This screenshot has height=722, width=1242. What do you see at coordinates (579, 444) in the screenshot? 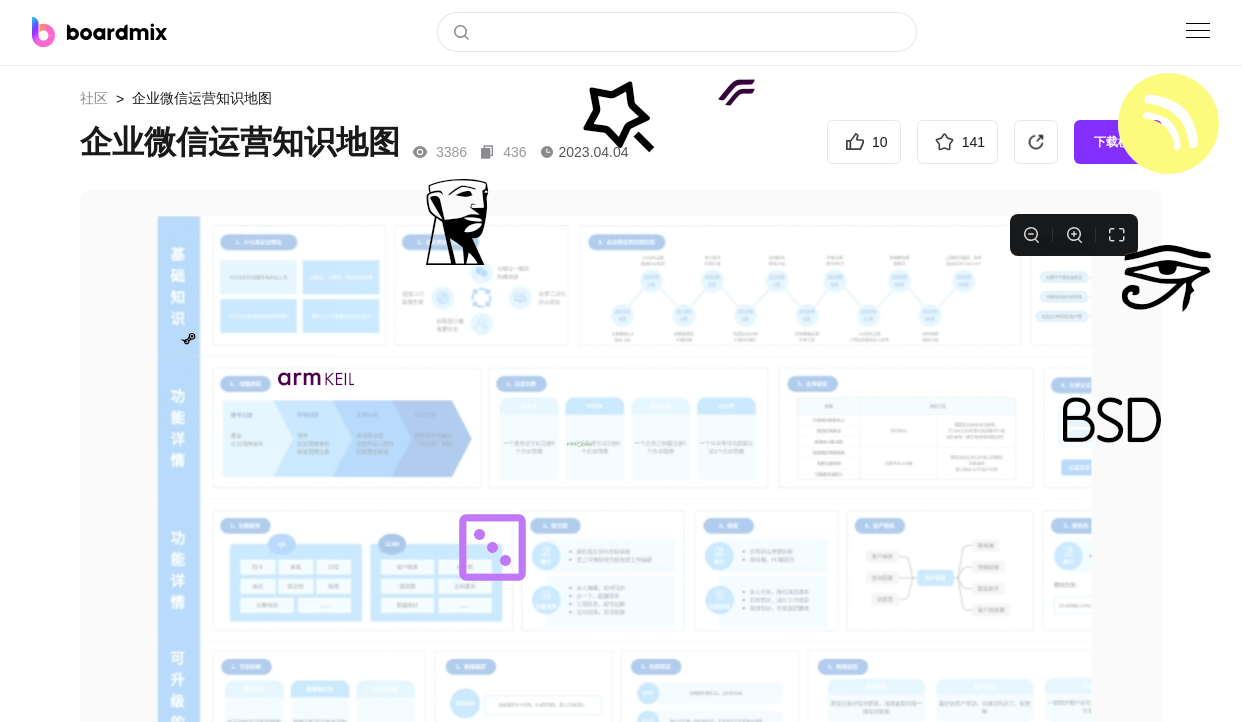
I see `pimcore platform logo` at bounding box center [579, 444].